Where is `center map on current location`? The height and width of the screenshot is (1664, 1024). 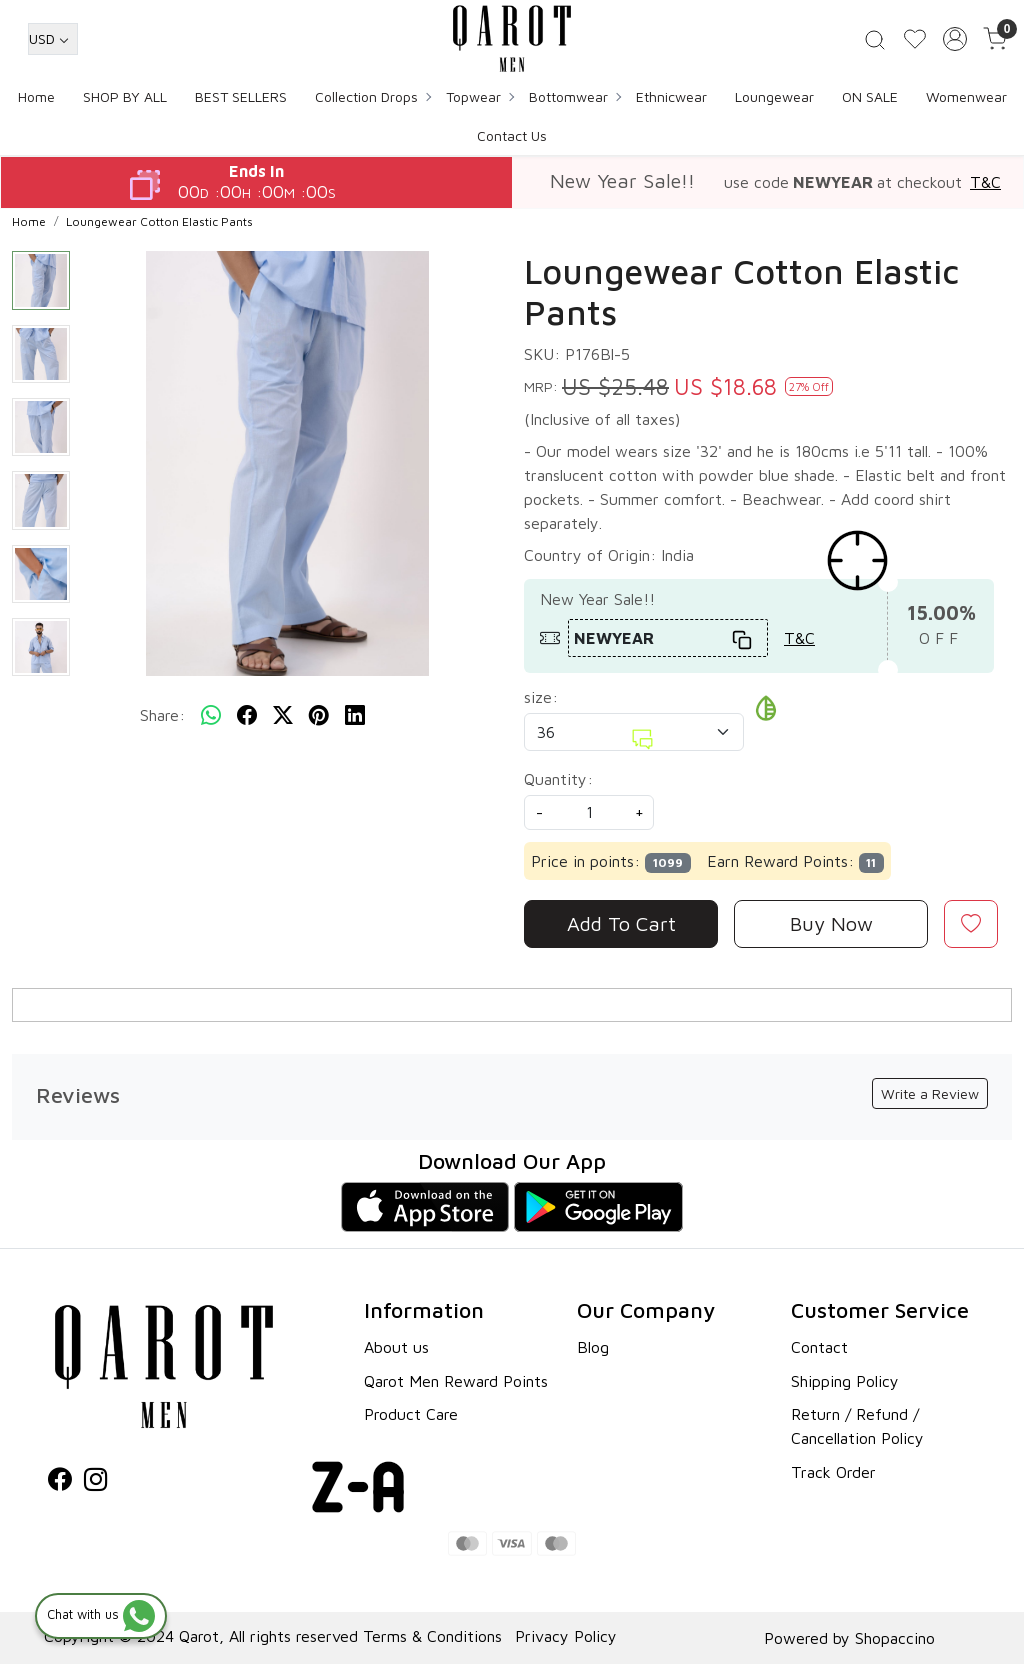
center map on current location is located at coordinates (857, 560).